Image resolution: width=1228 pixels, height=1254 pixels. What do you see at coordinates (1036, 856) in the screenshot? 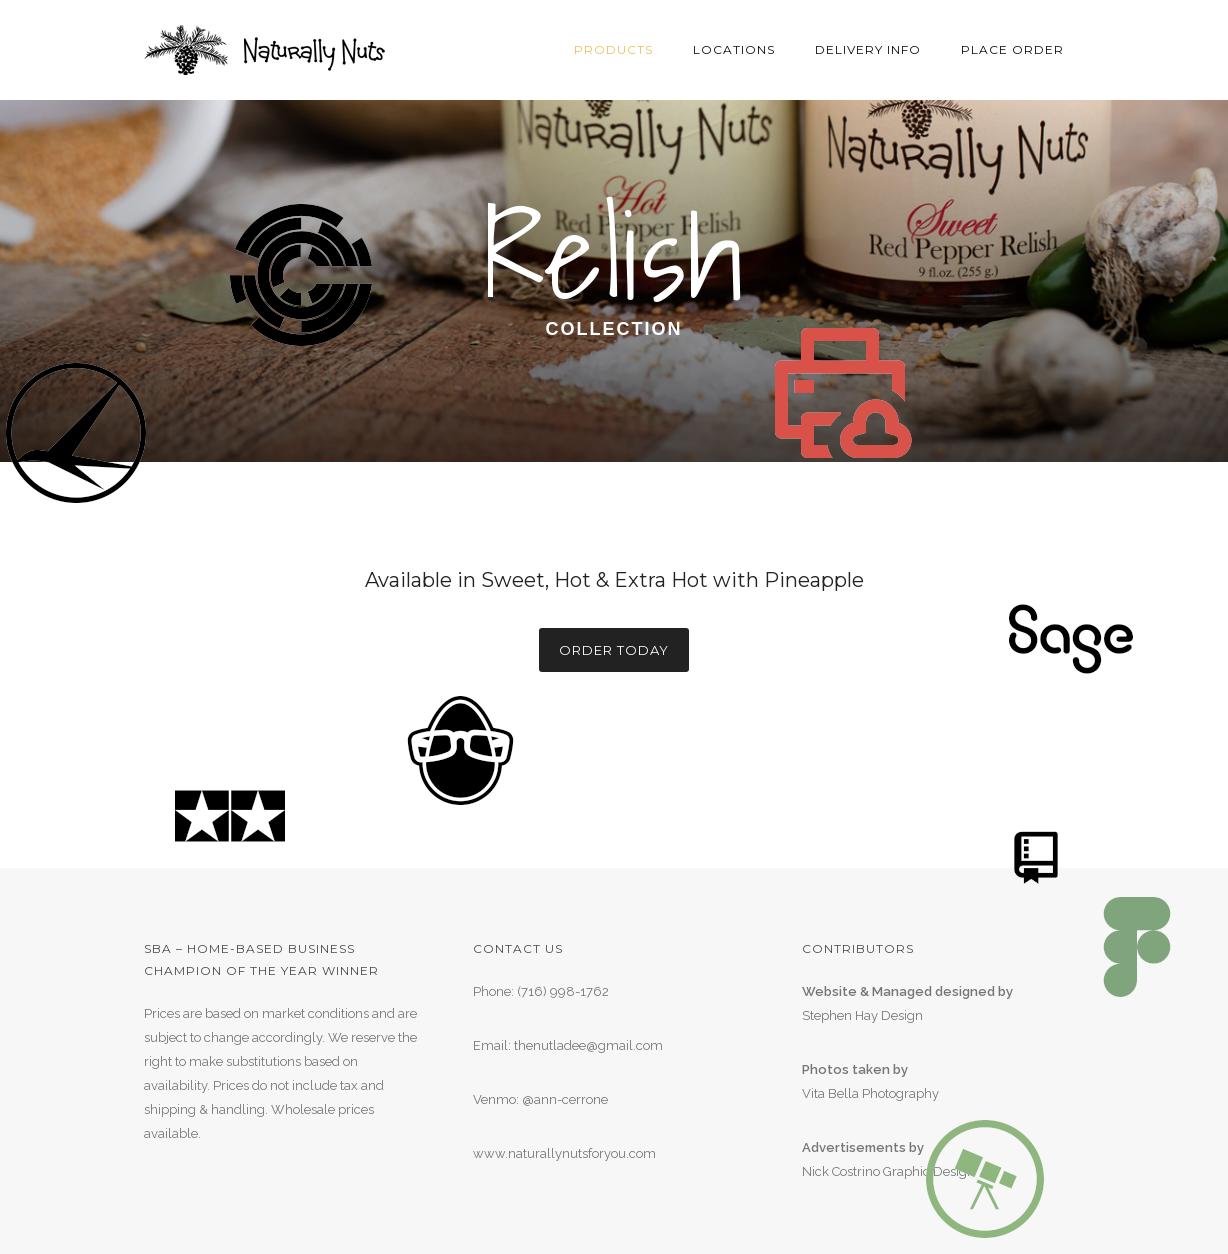
I see `access a git repository` at bounding box center [1036, 856].